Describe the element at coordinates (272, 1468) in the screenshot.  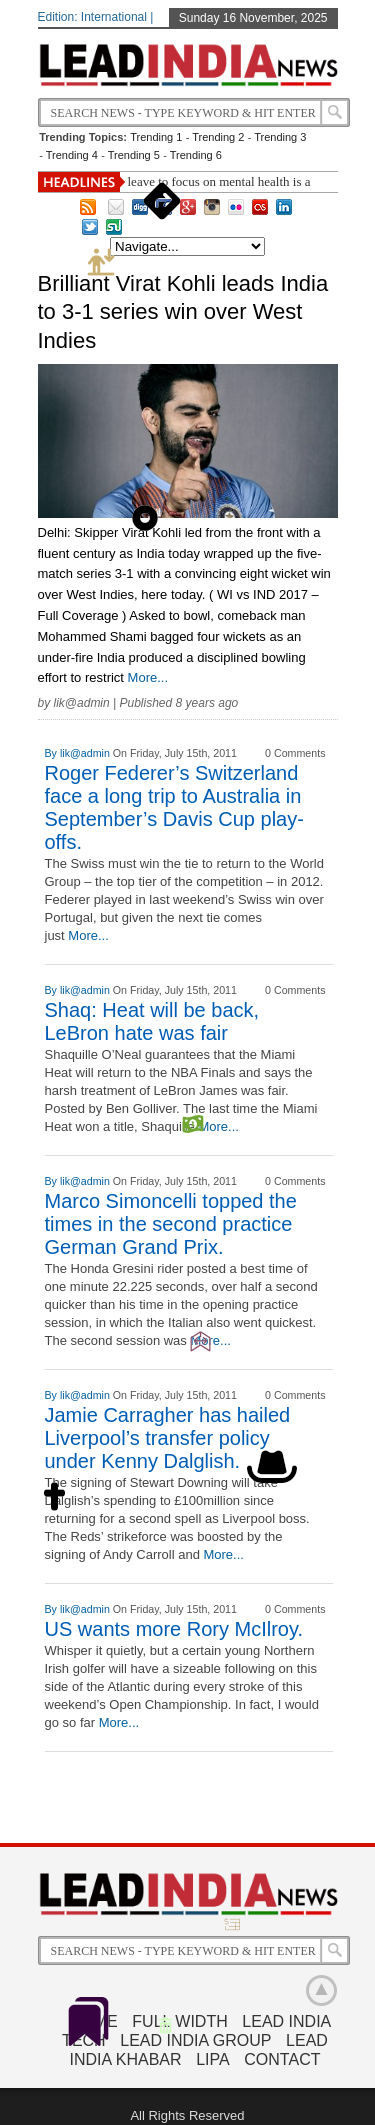
I see `select western or country theme` at that location.